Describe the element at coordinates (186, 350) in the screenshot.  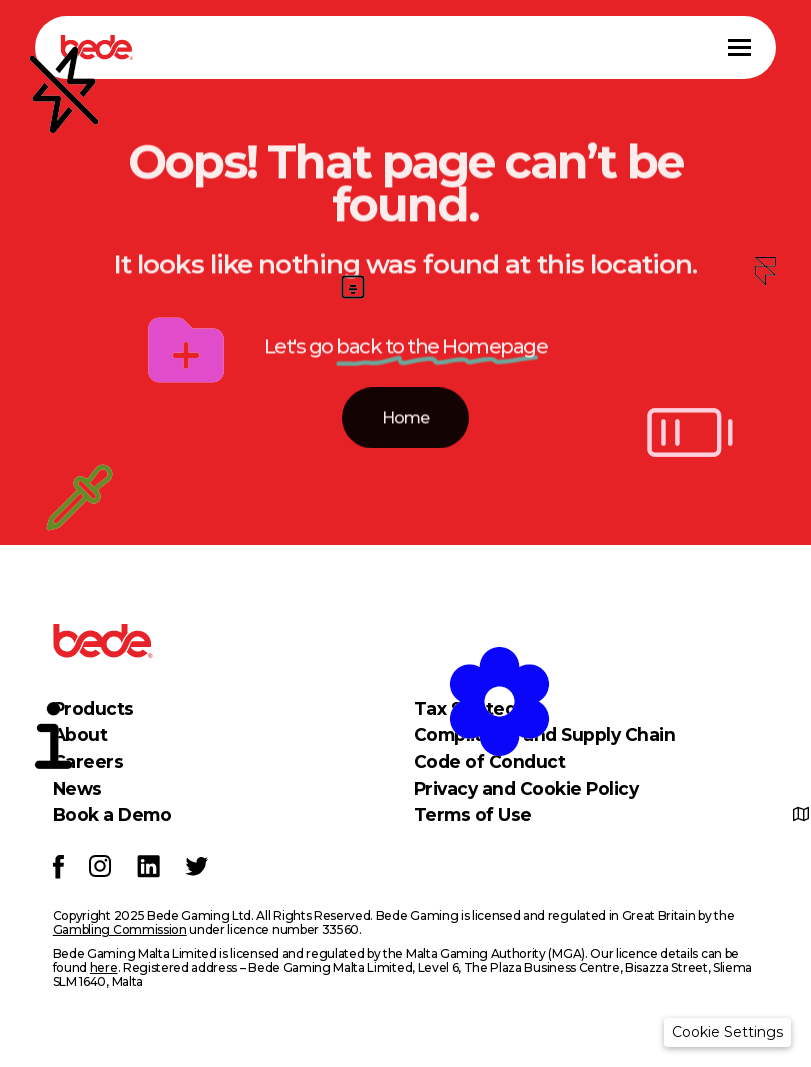
I see `create a new folder` at that location.